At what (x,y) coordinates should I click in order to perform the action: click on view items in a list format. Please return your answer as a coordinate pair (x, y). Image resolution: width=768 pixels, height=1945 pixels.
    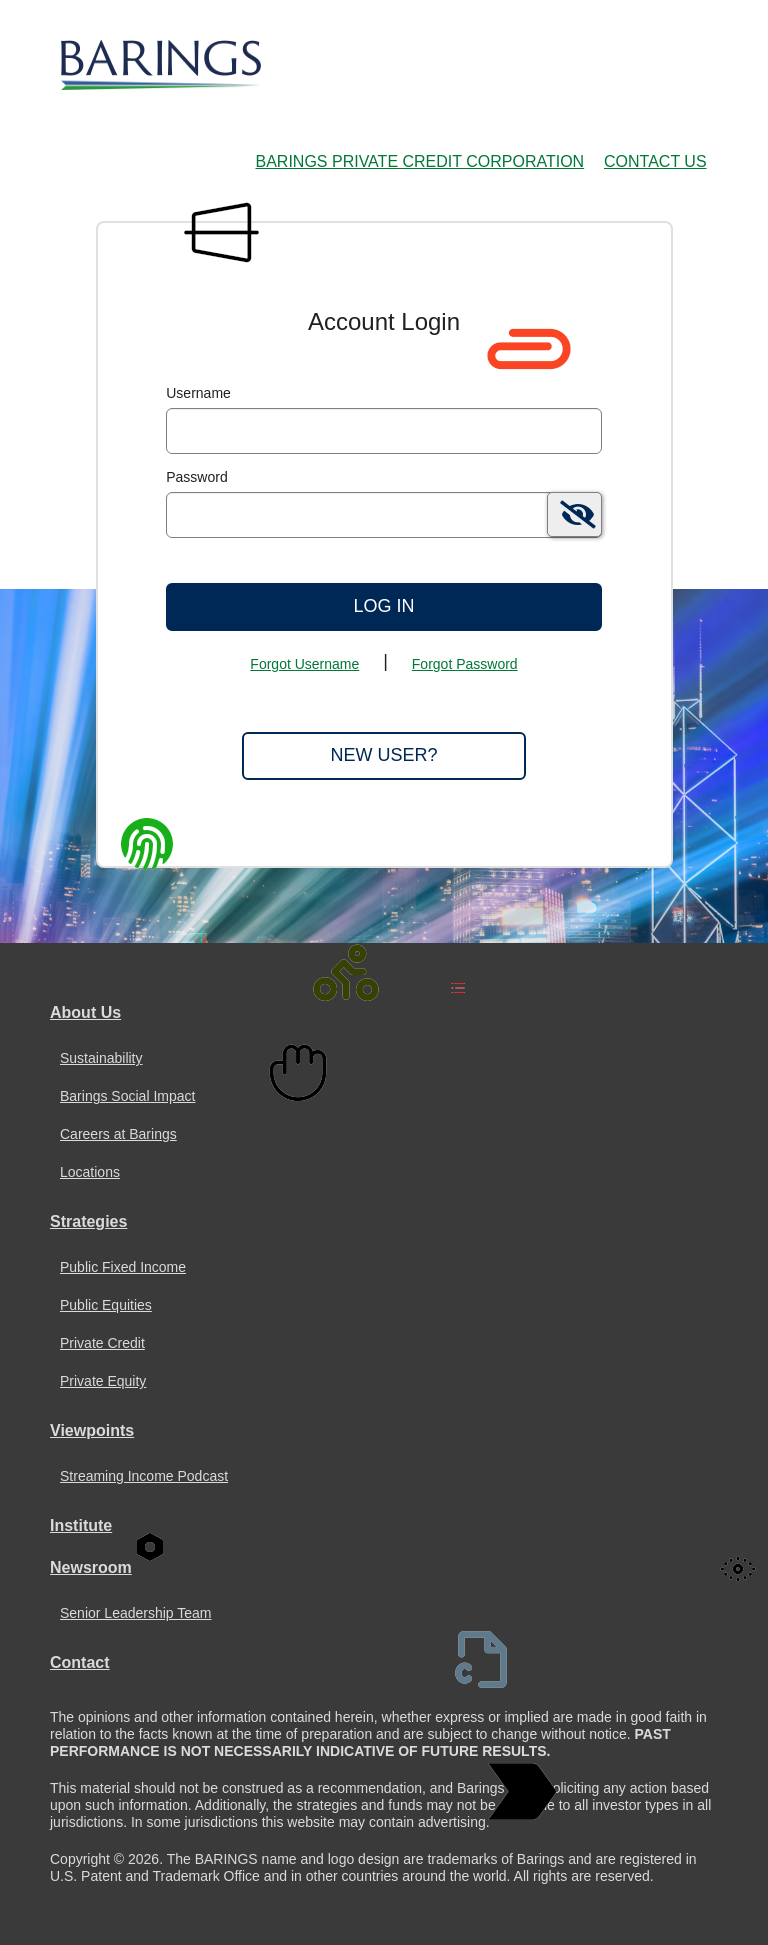
    Looking at the image, I should click on (458, 988).